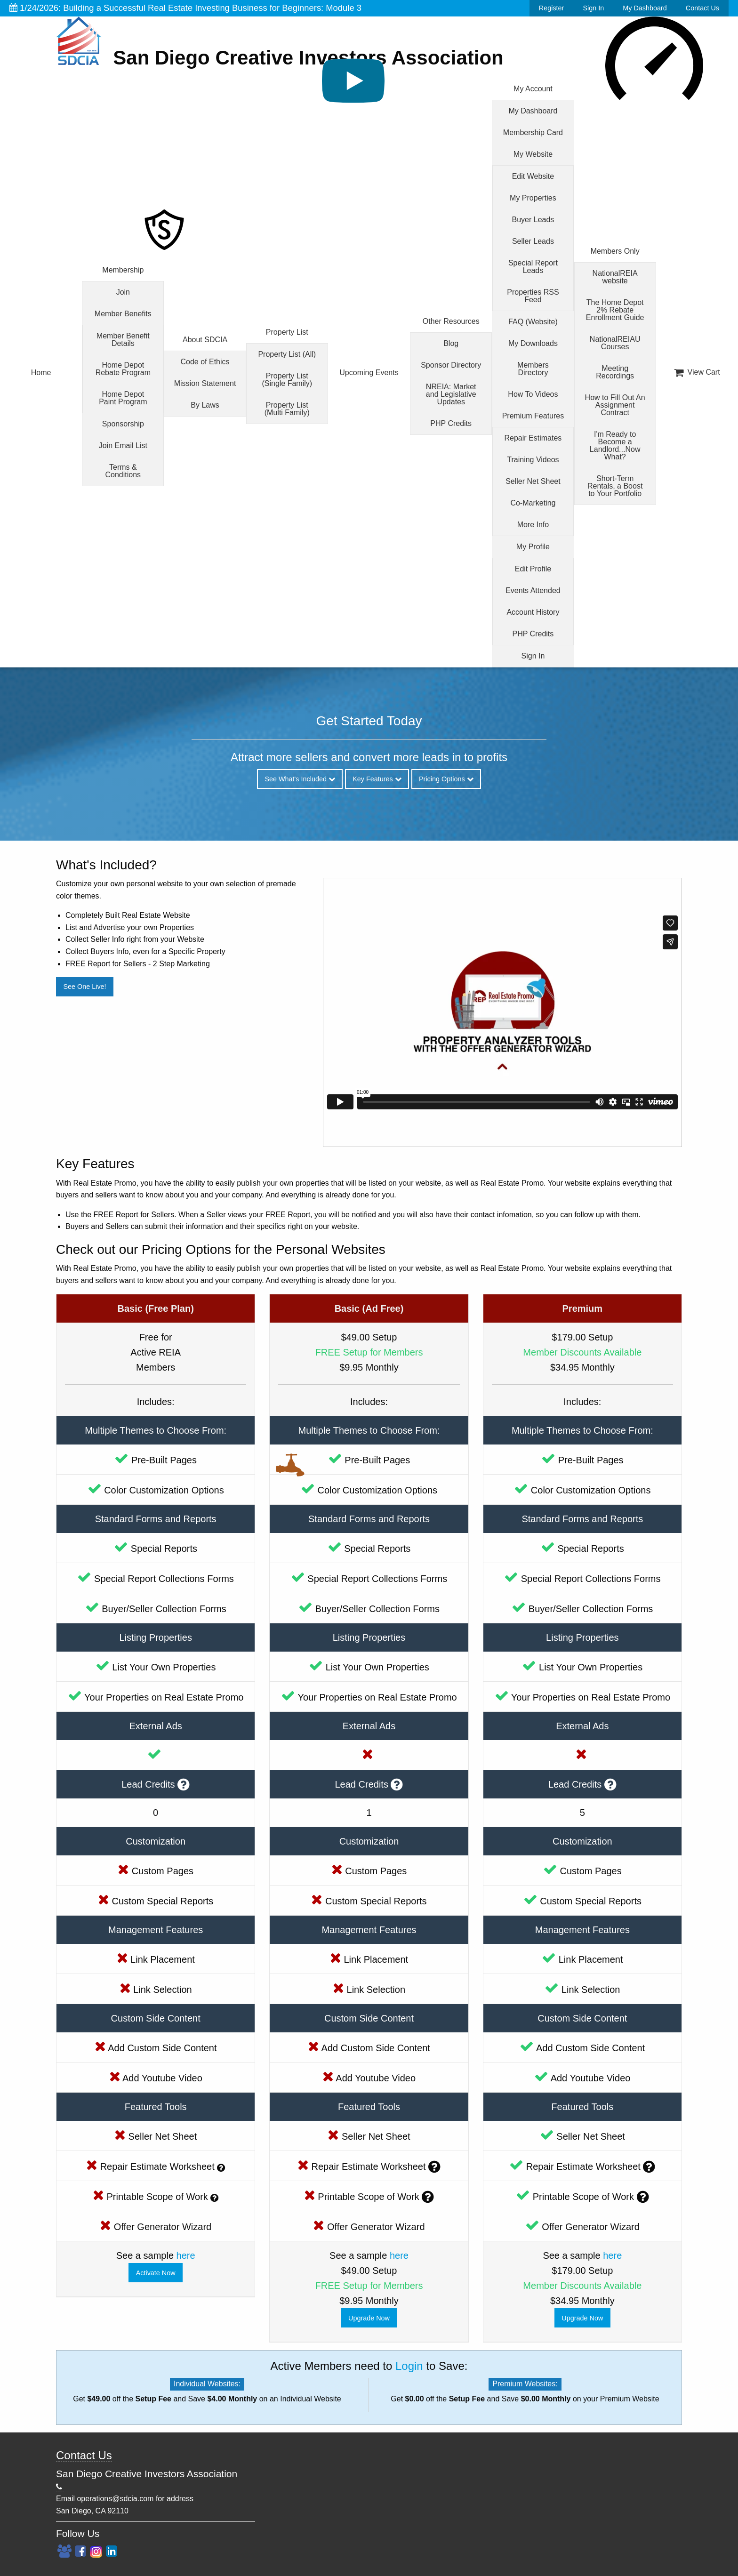 This screenshot has height=2576, width=738. Describe the element at coordinates (353, 80) in the screenshot. I see `open YouTube app` at that location.